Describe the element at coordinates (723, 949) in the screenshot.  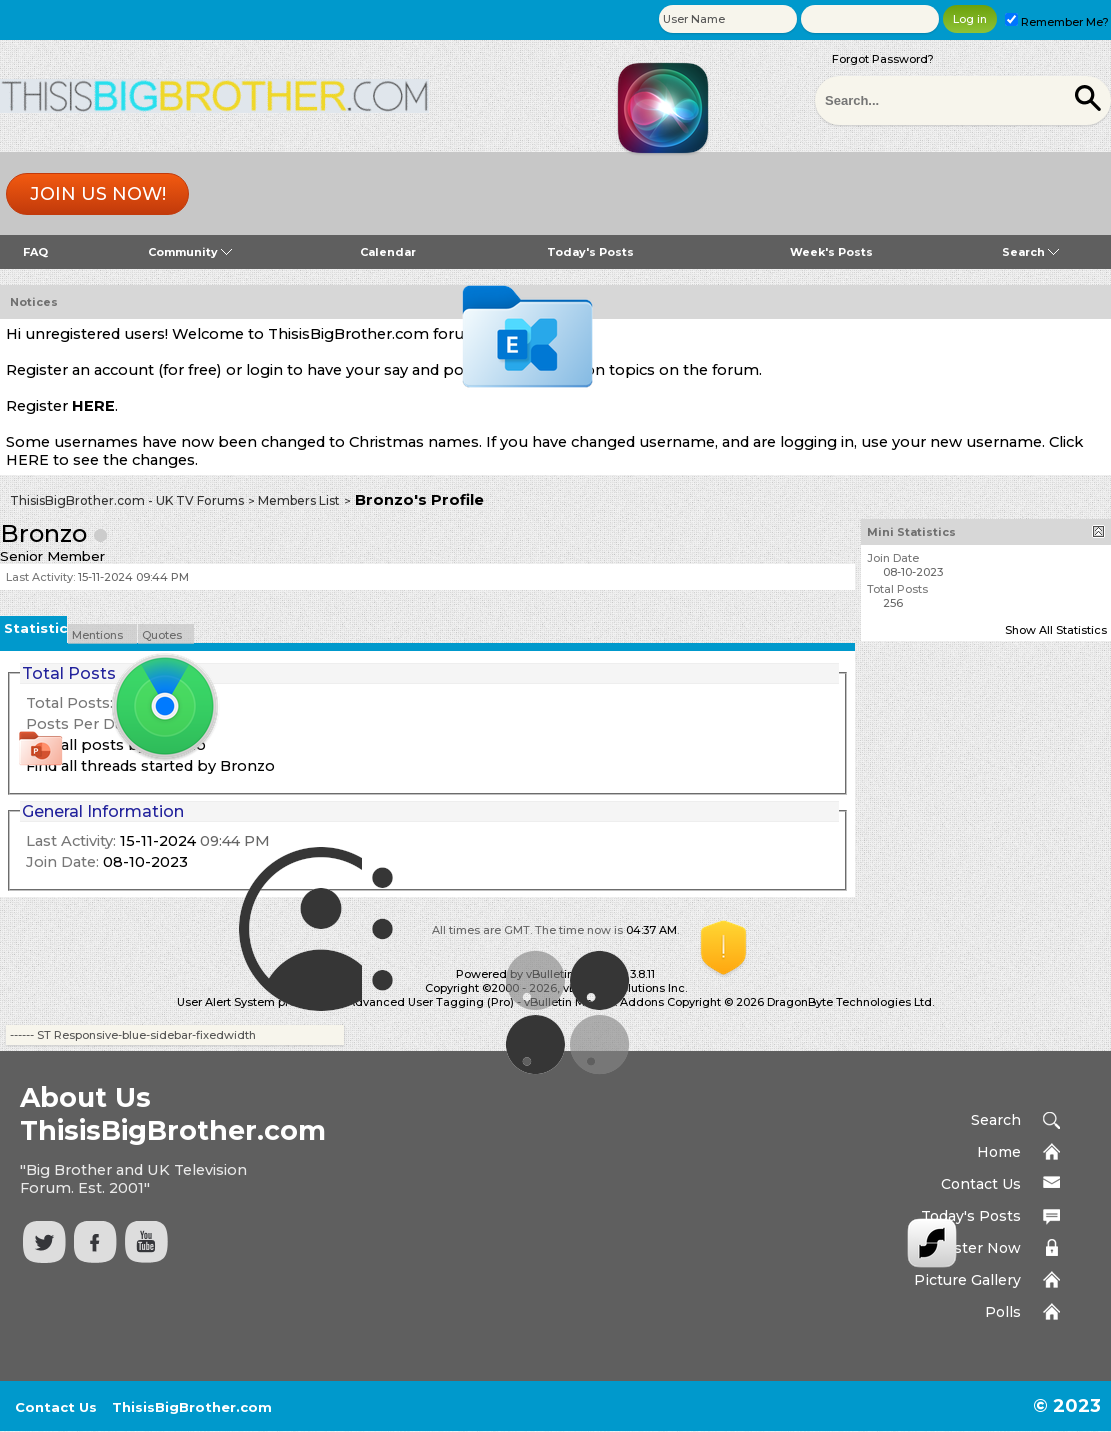
I see `indicates medium security level or partial protection` at that location.